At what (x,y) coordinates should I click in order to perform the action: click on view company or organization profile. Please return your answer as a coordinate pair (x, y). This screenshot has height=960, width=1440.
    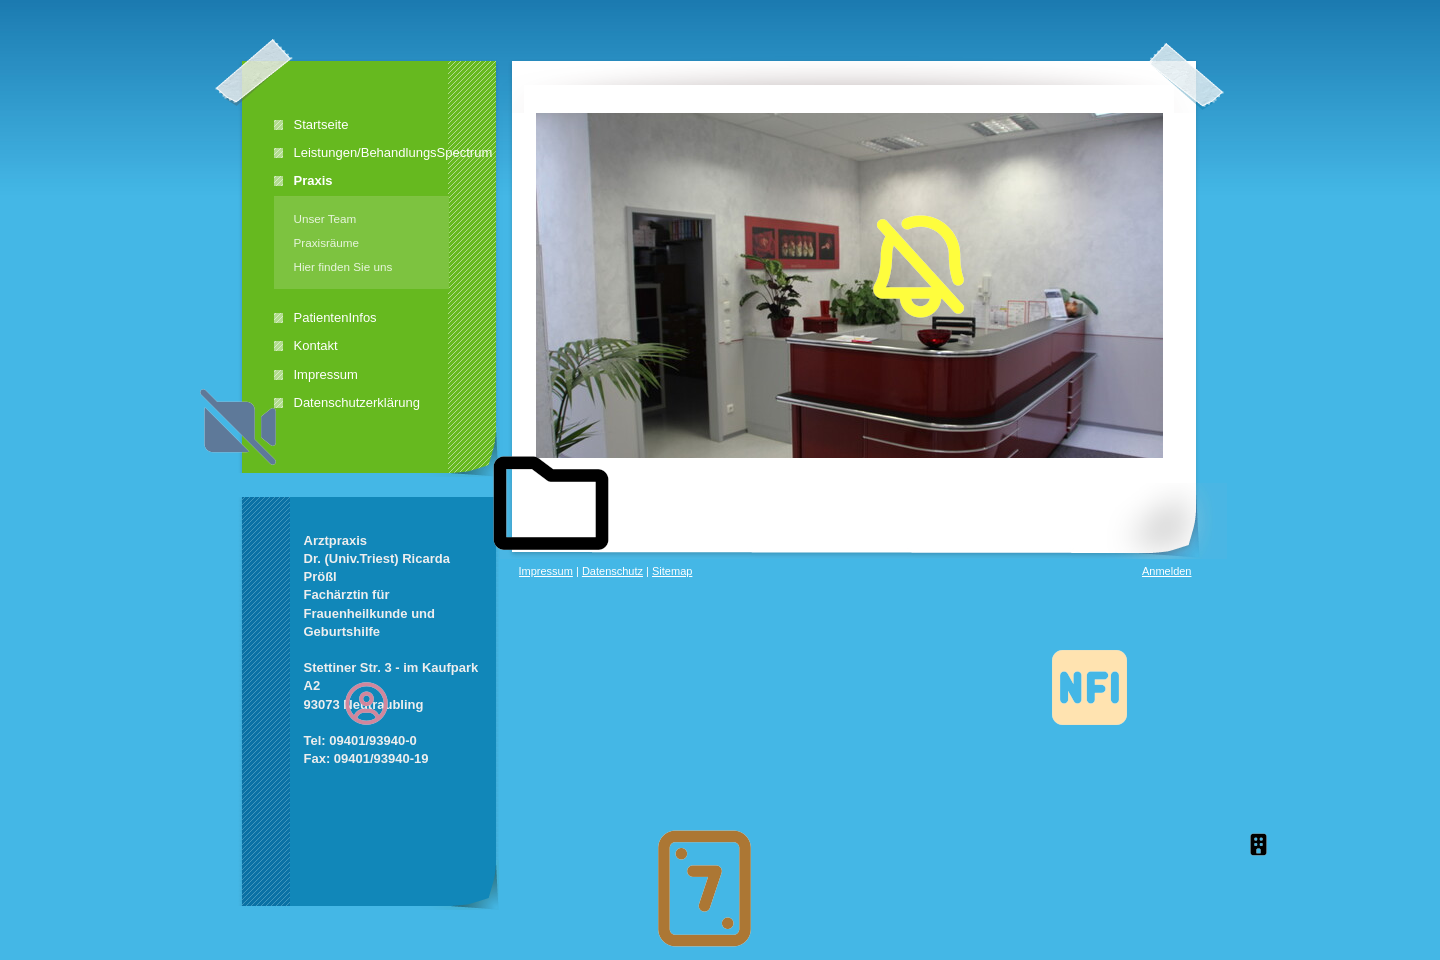
    Looking at the image, I should click on (1258, 844).